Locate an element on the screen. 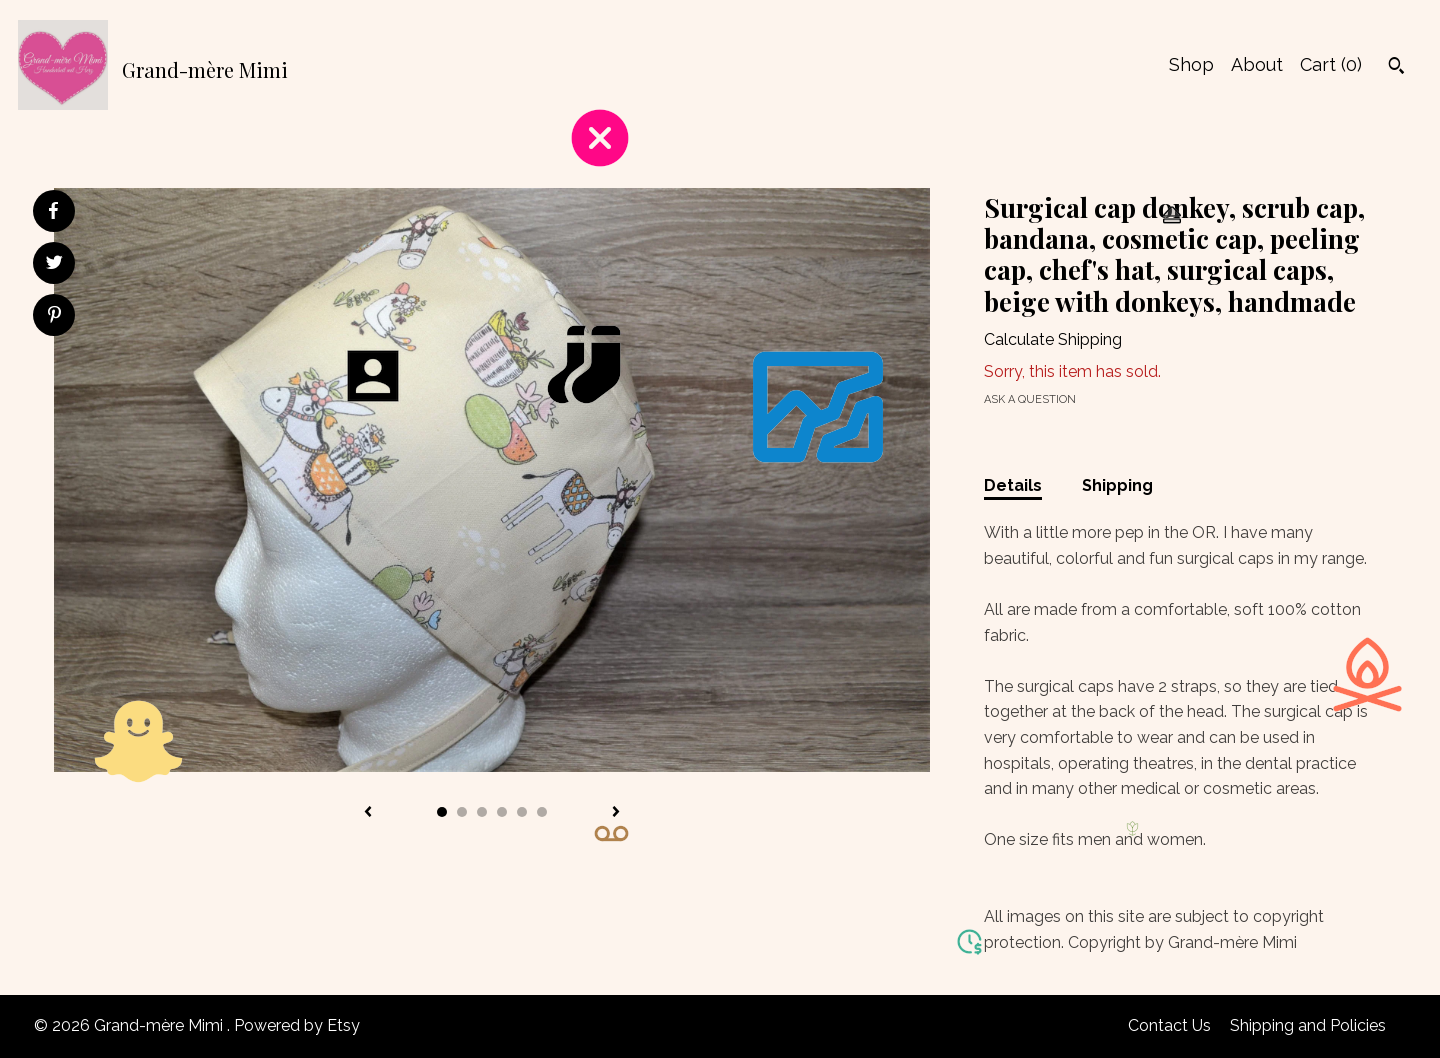 The width and height of the screenshot is (1440, 1058). view your account profile is located at coordinates (373, 376).